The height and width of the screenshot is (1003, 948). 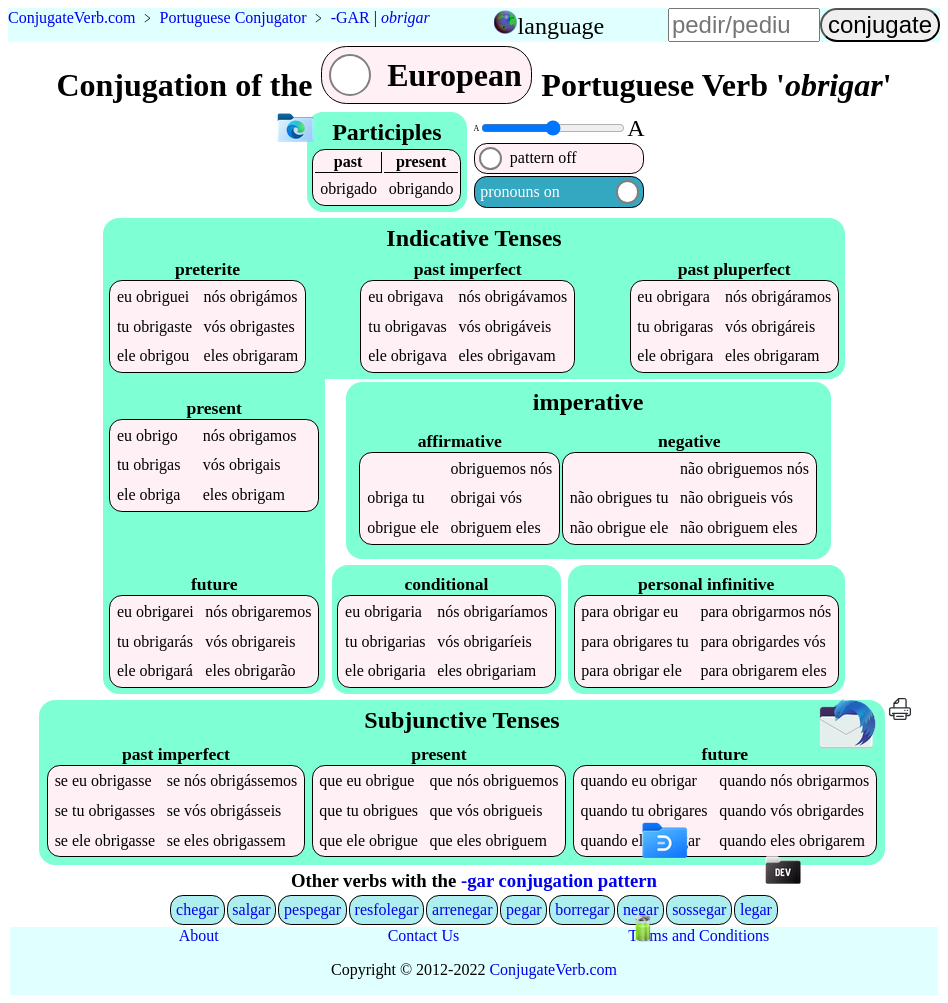 What do you see at coordinates (295, 128) in the screenshot?
I see `open folder containing microsoft edge files` at bounding box center [295, 128].